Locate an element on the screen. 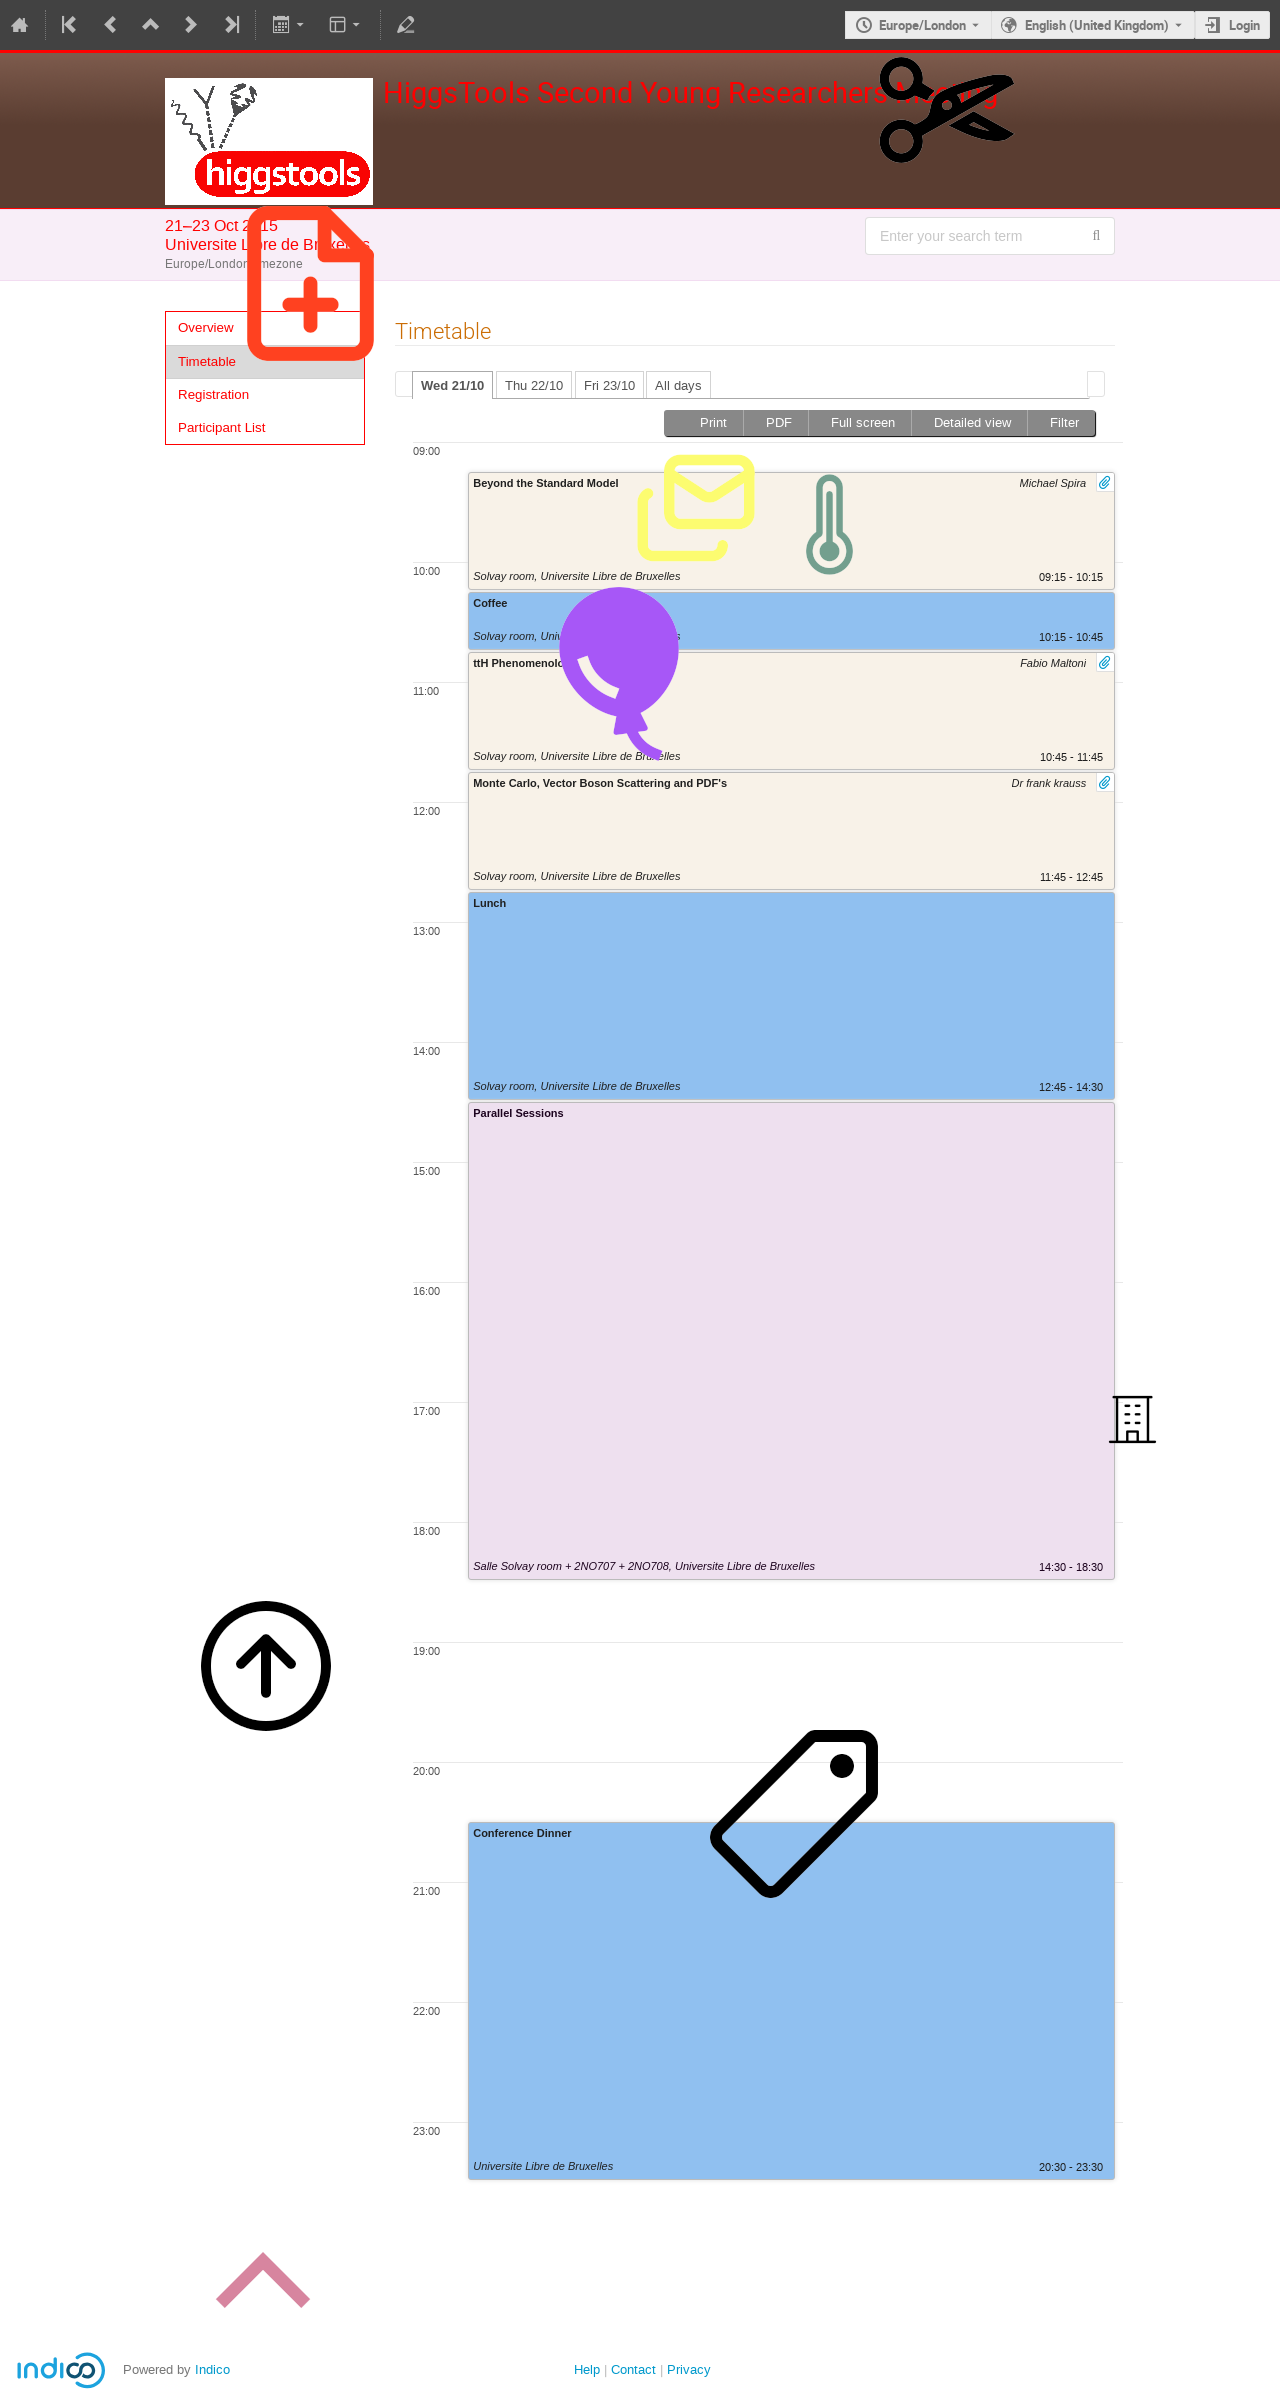  view current temperature is located at coordinates (829, 524).